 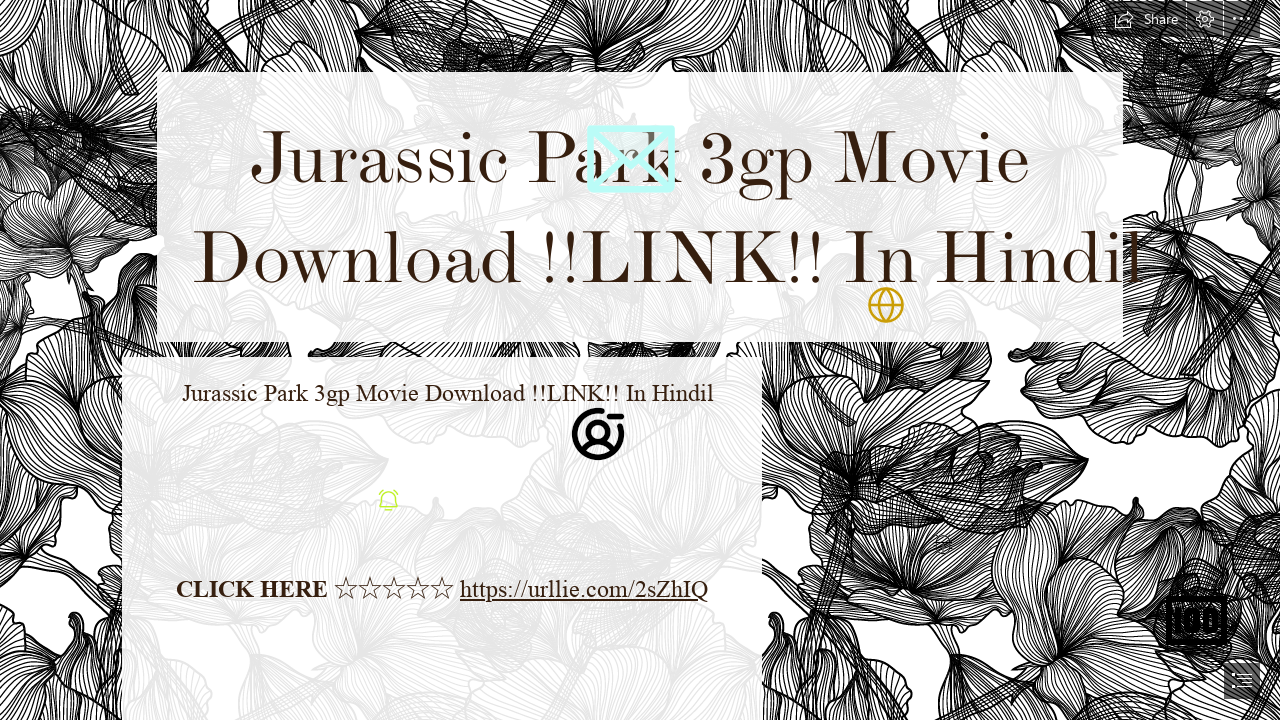 I want to click on view currency or monetary information, so click(x=1196, y=620).